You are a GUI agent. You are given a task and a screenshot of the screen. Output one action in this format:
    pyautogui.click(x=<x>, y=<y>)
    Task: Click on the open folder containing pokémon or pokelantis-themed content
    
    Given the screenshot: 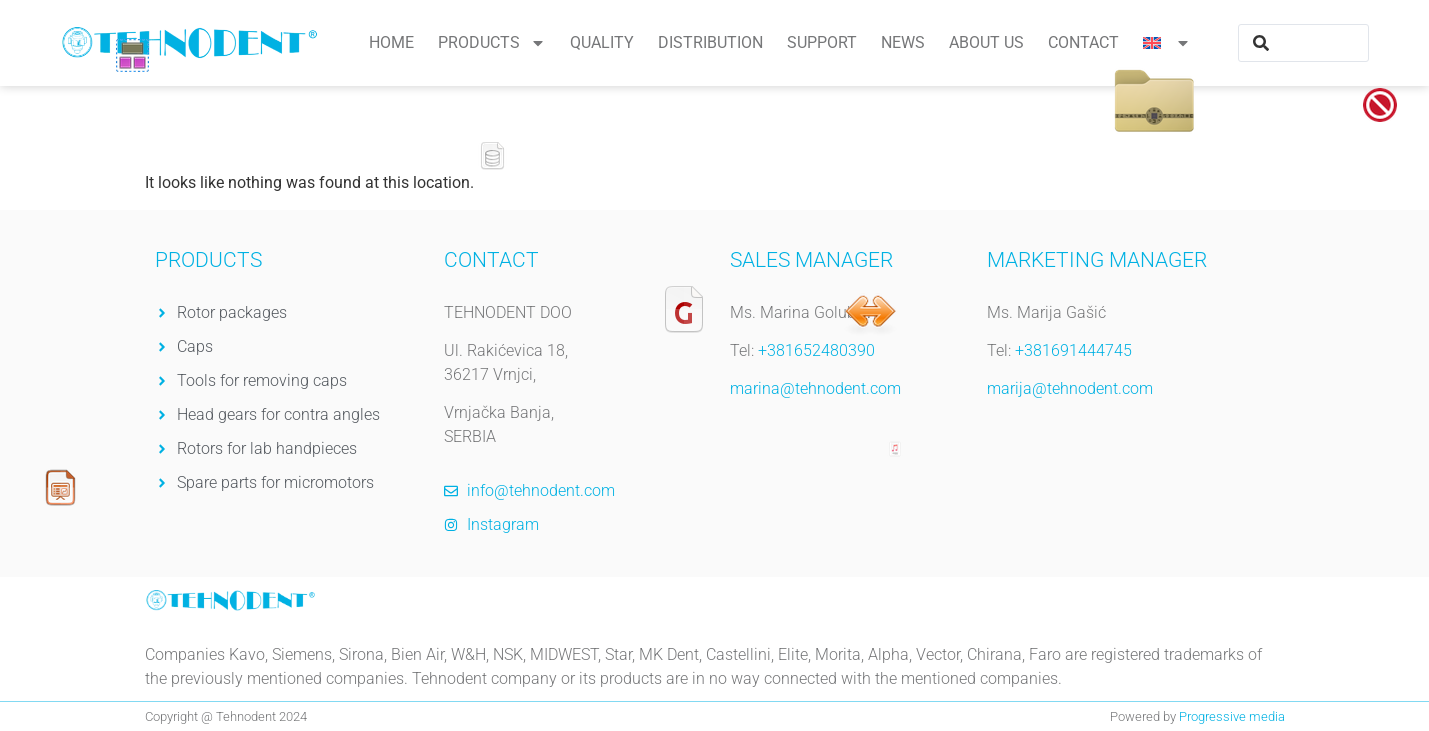 What is the action you would take?
    pyautogui.click(x=1154, y=103)
    